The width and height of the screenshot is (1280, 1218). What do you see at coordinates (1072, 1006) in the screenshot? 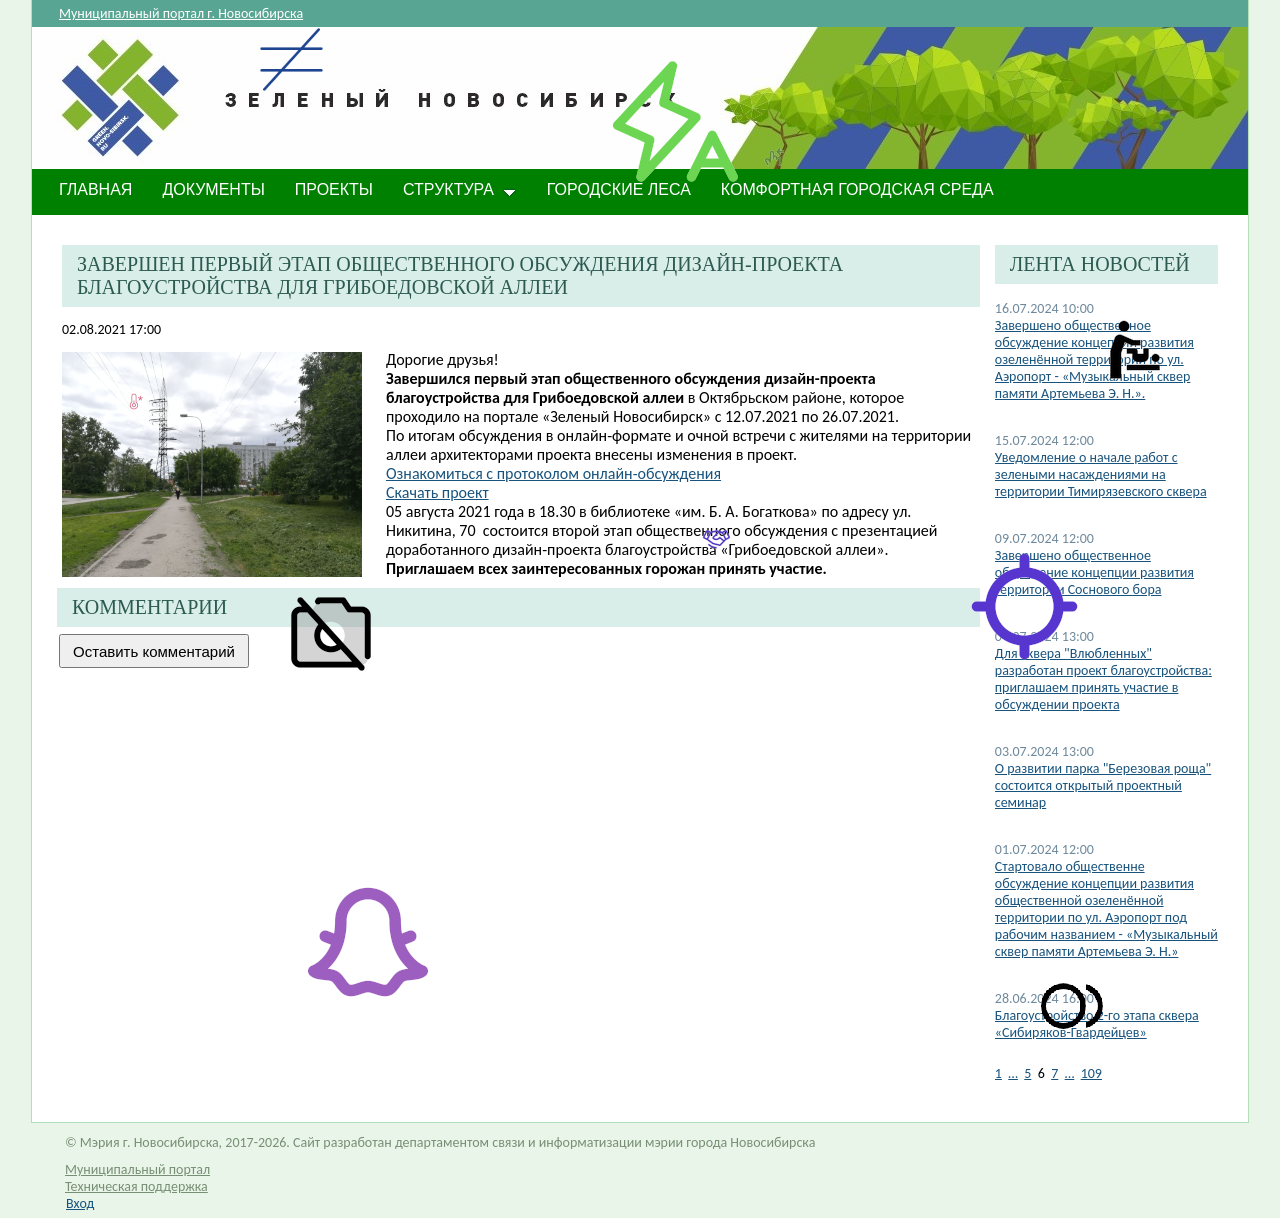
I see `indicates active recording or live streaming status` at bounding box center [1072, 1006].